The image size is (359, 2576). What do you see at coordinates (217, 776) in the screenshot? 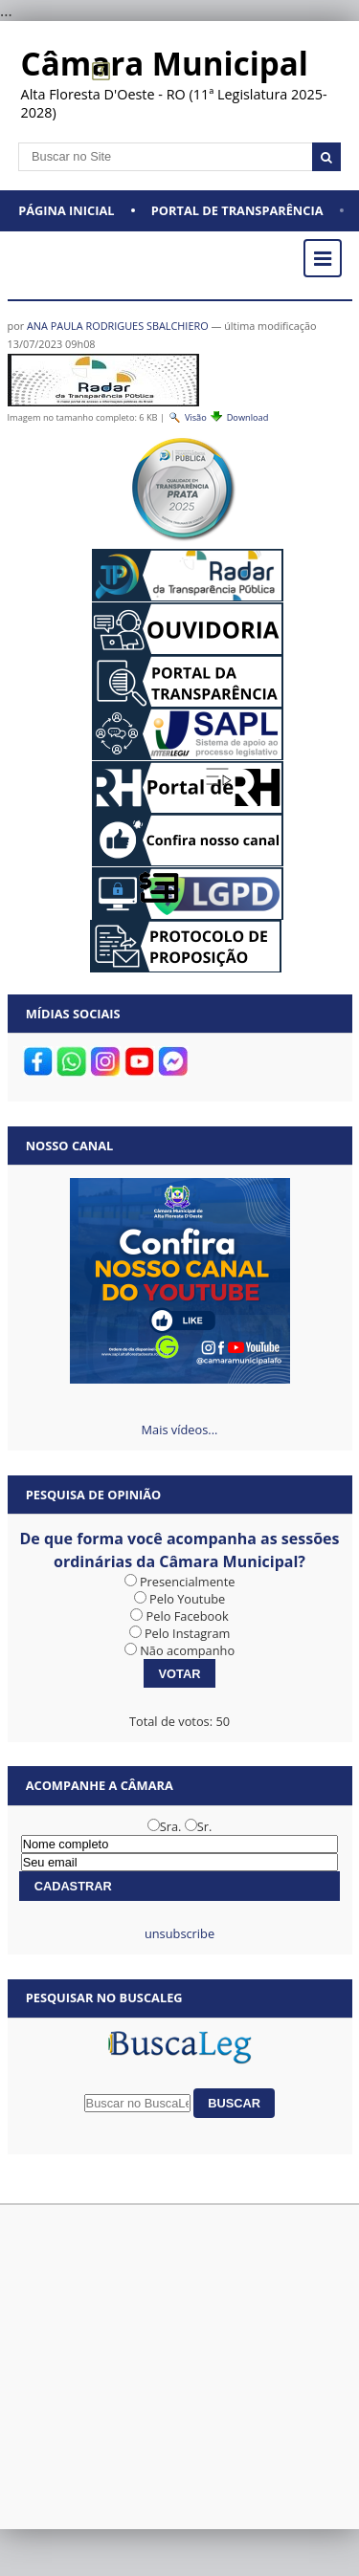
I see `view playback queue` at bounding box center [217, 776].